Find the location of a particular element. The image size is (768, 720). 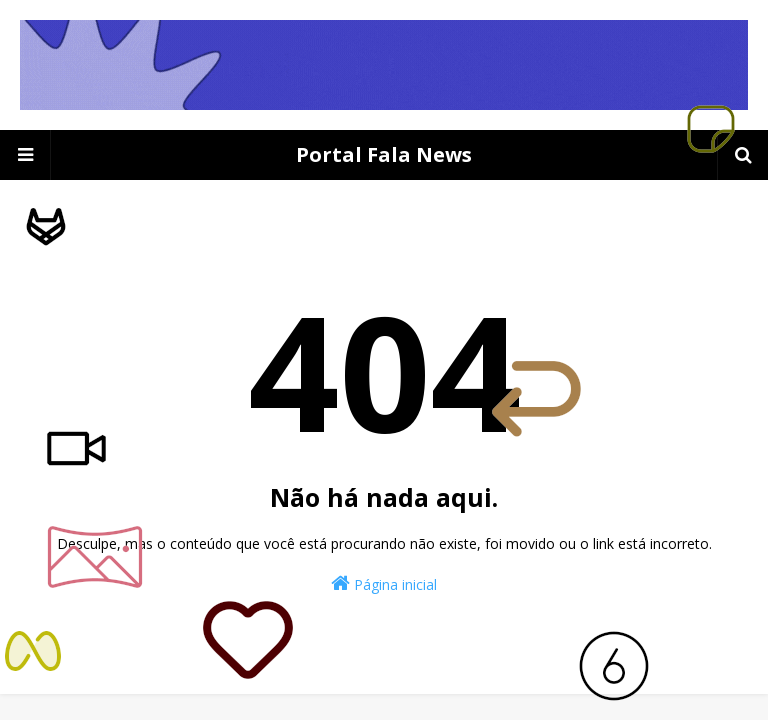

Meta company logo is located at coordinates (33, 651).